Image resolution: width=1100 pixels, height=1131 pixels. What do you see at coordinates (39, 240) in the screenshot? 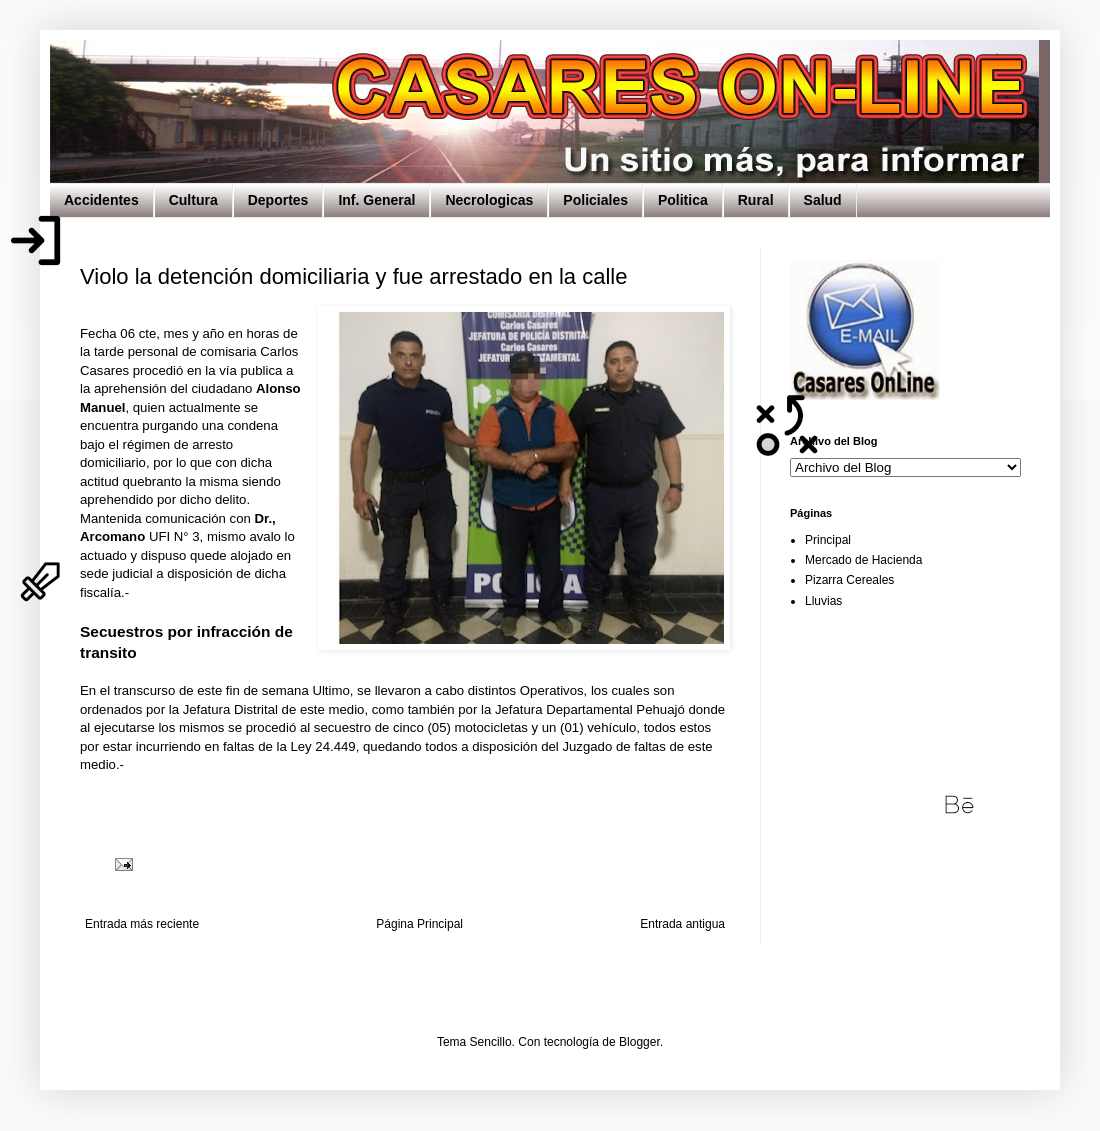
I see `sign in to your account` at bounding box center [39, 240].